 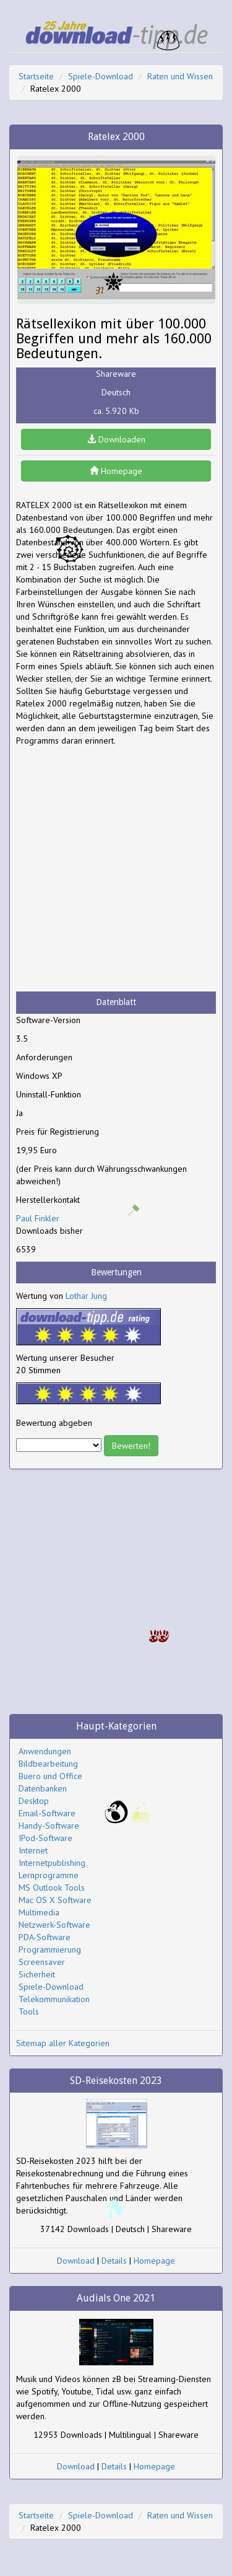 What do you see at coordinates (140, 1812) in the screenshot?
I see `open your spell book or magic abilities` at bounding box center [140, 1812].